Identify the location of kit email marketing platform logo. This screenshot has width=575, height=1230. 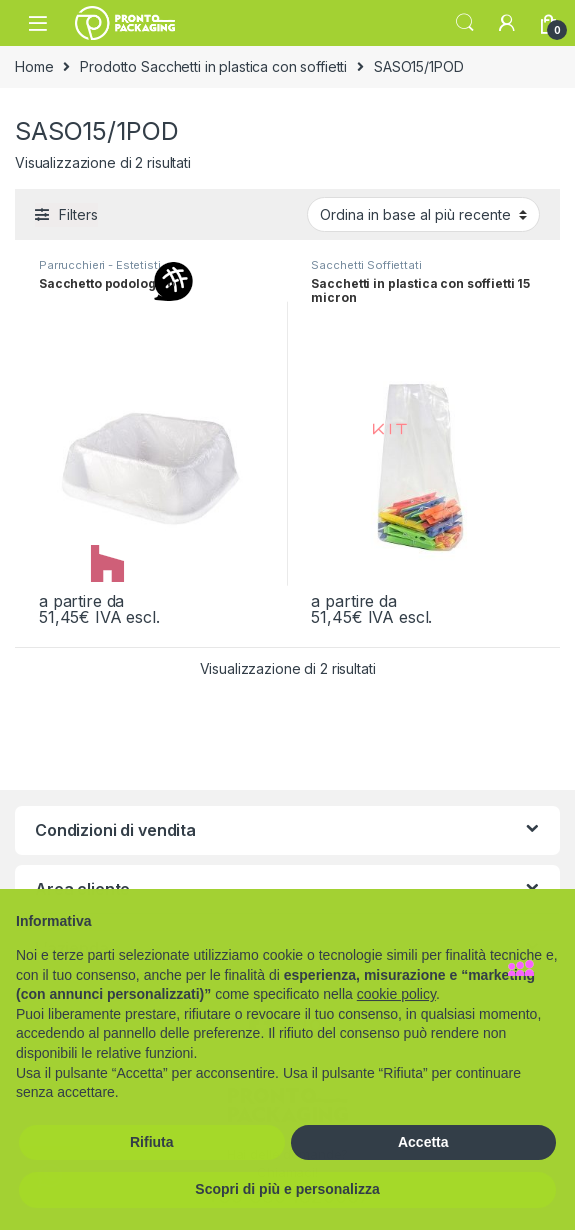
(390, 429).